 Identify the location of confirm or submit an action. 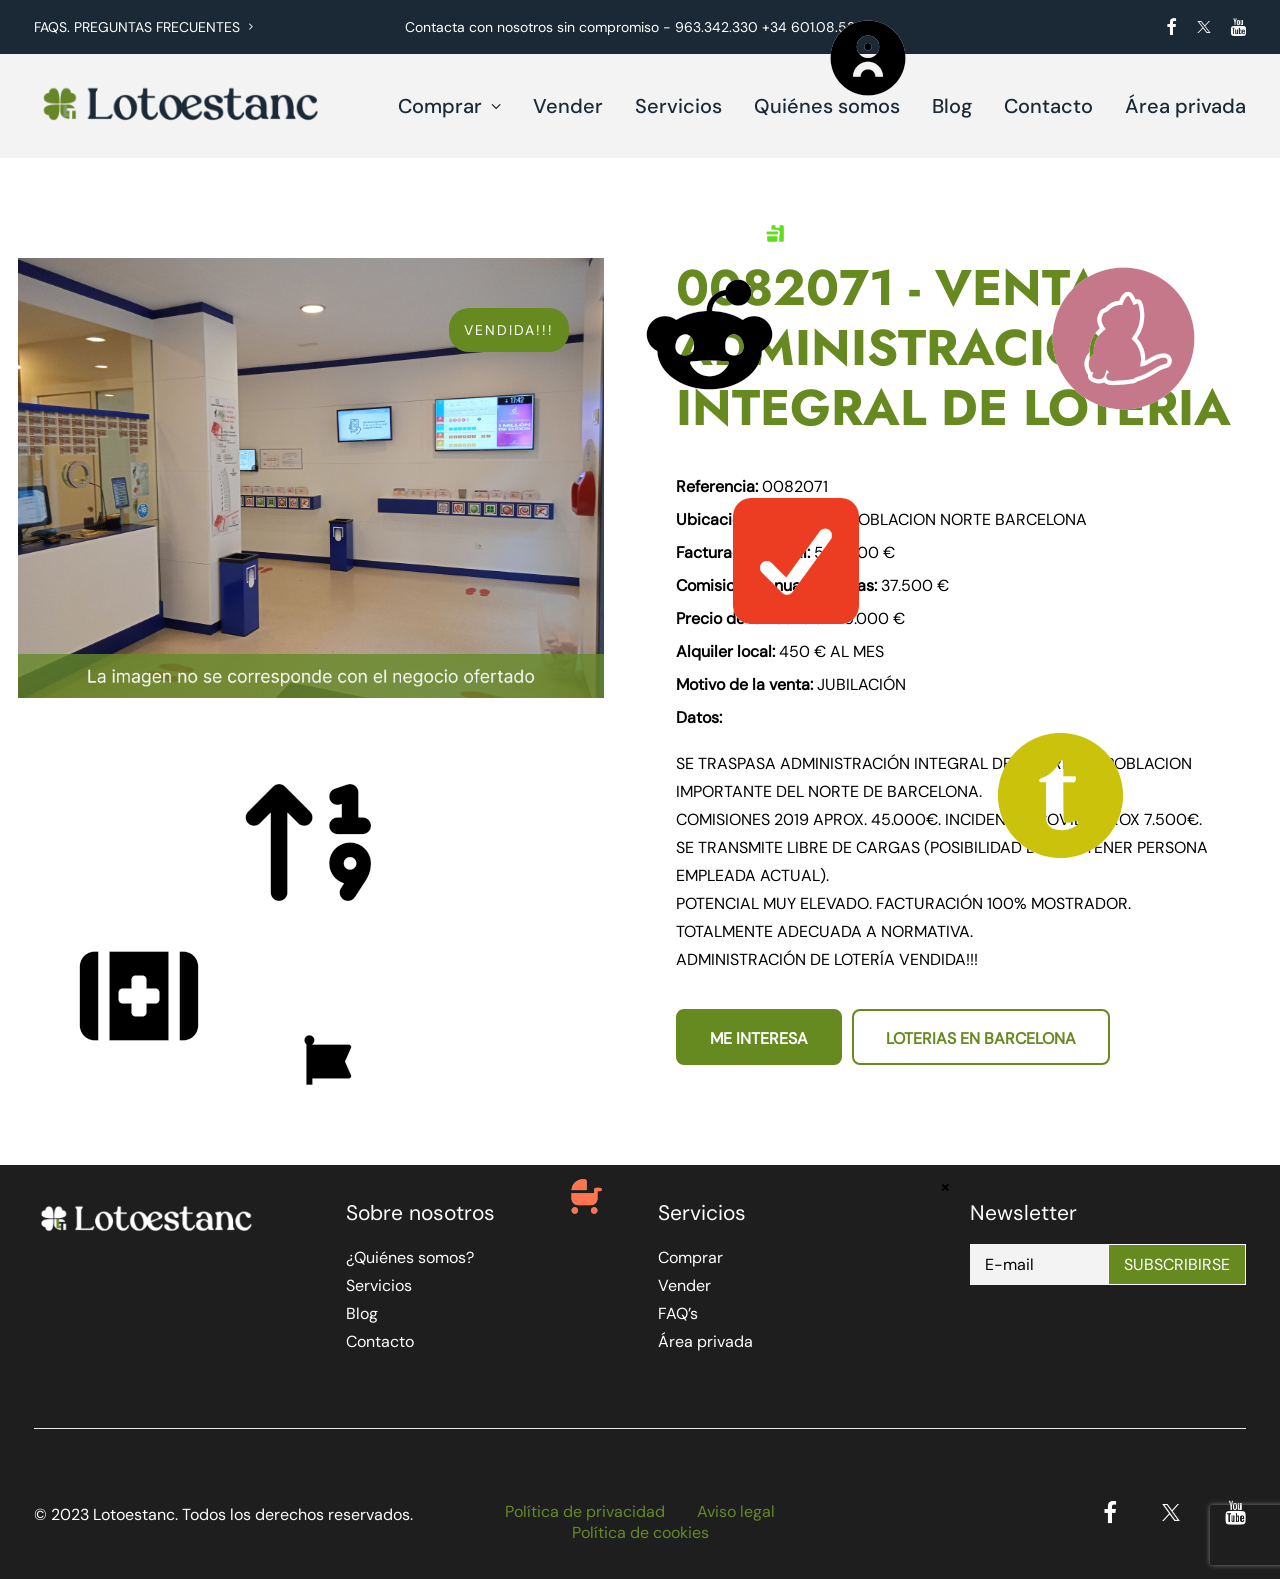
(796, 561).